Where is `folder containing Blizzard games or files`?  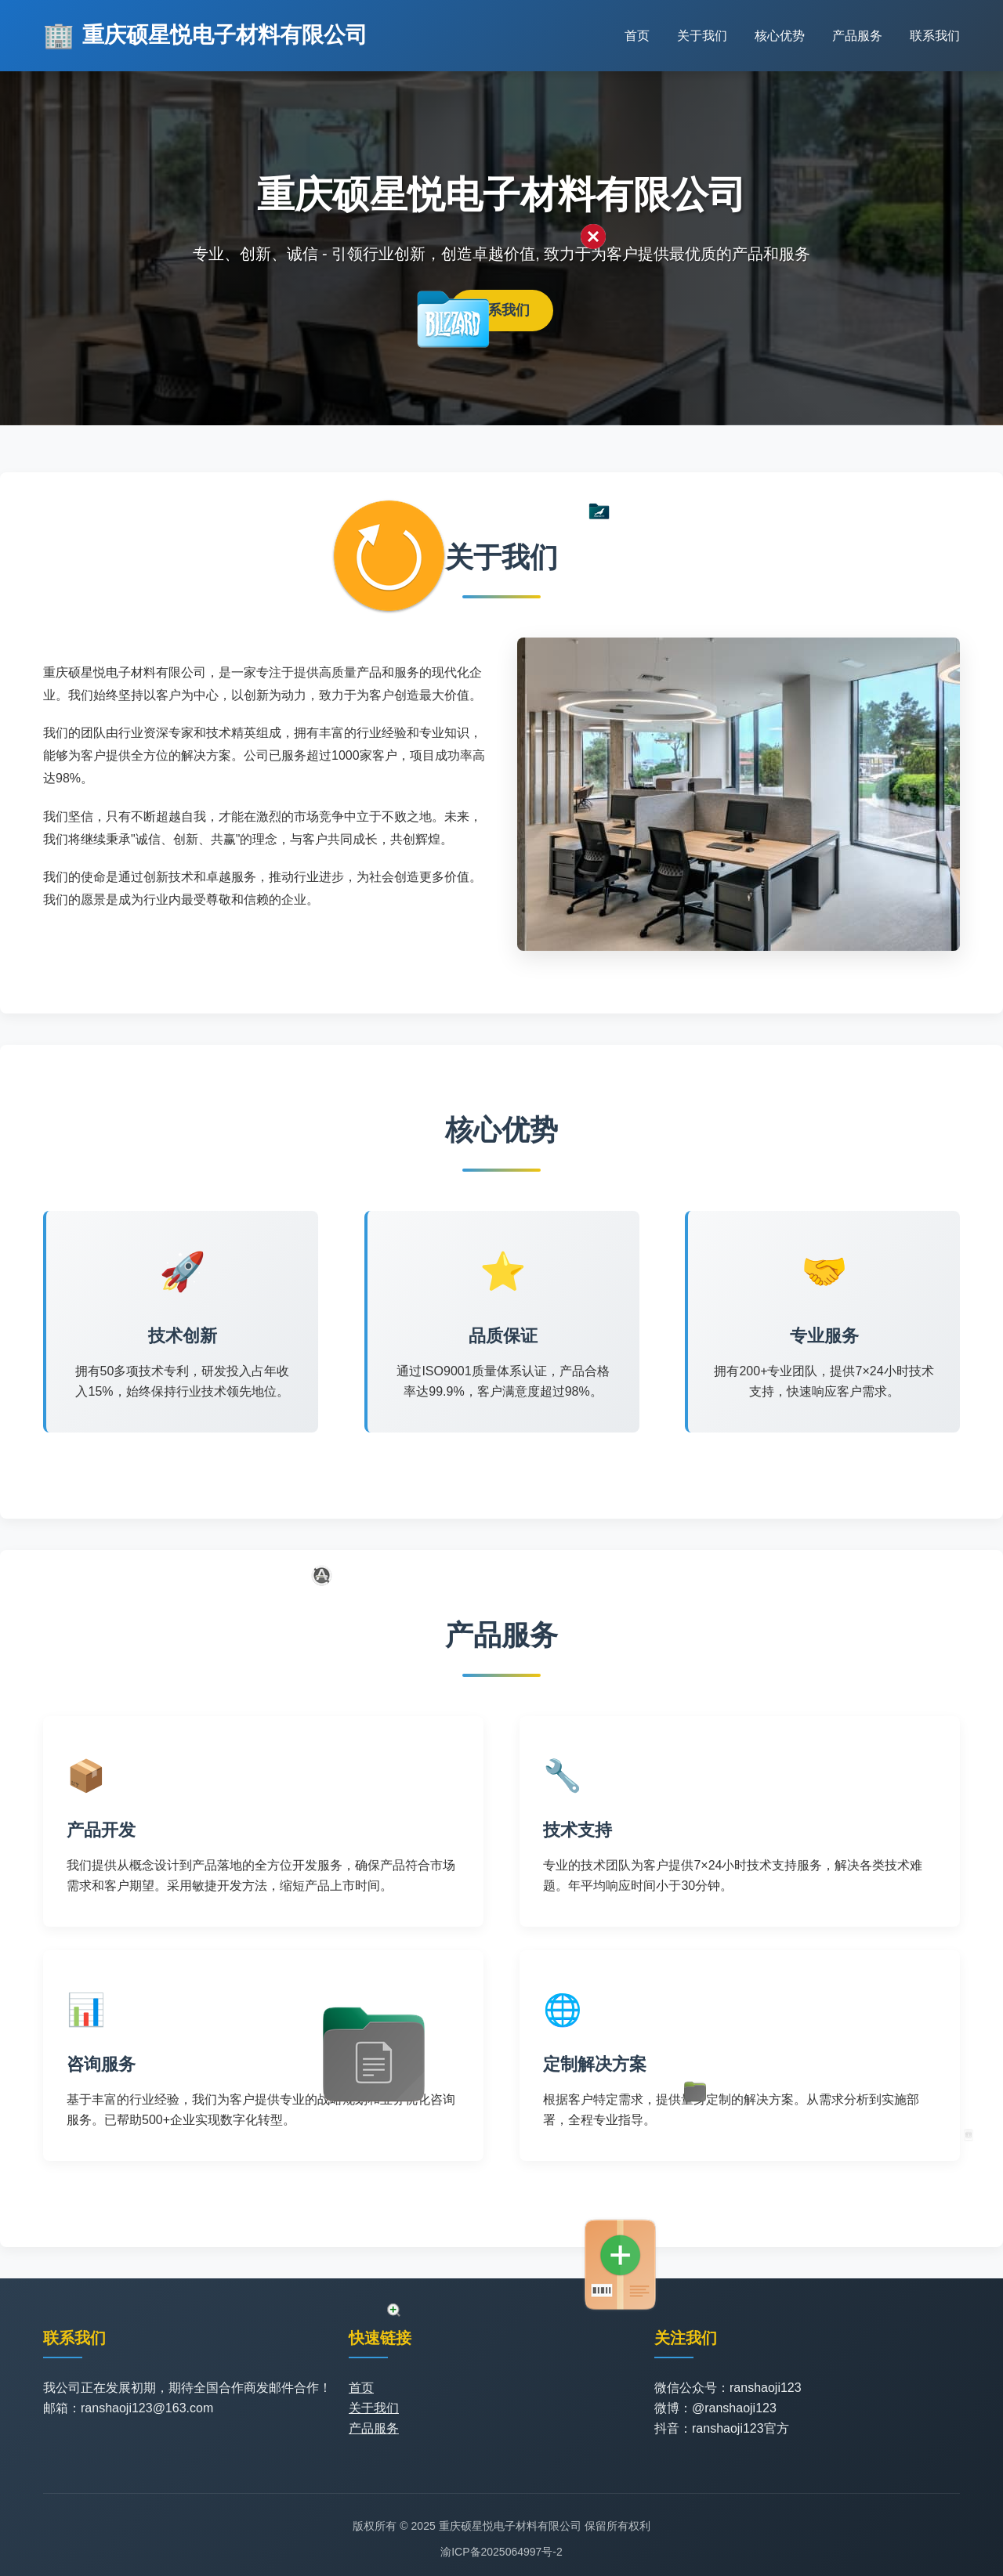 folder containing Blizzard games or files is located at coordinates (453, 321).